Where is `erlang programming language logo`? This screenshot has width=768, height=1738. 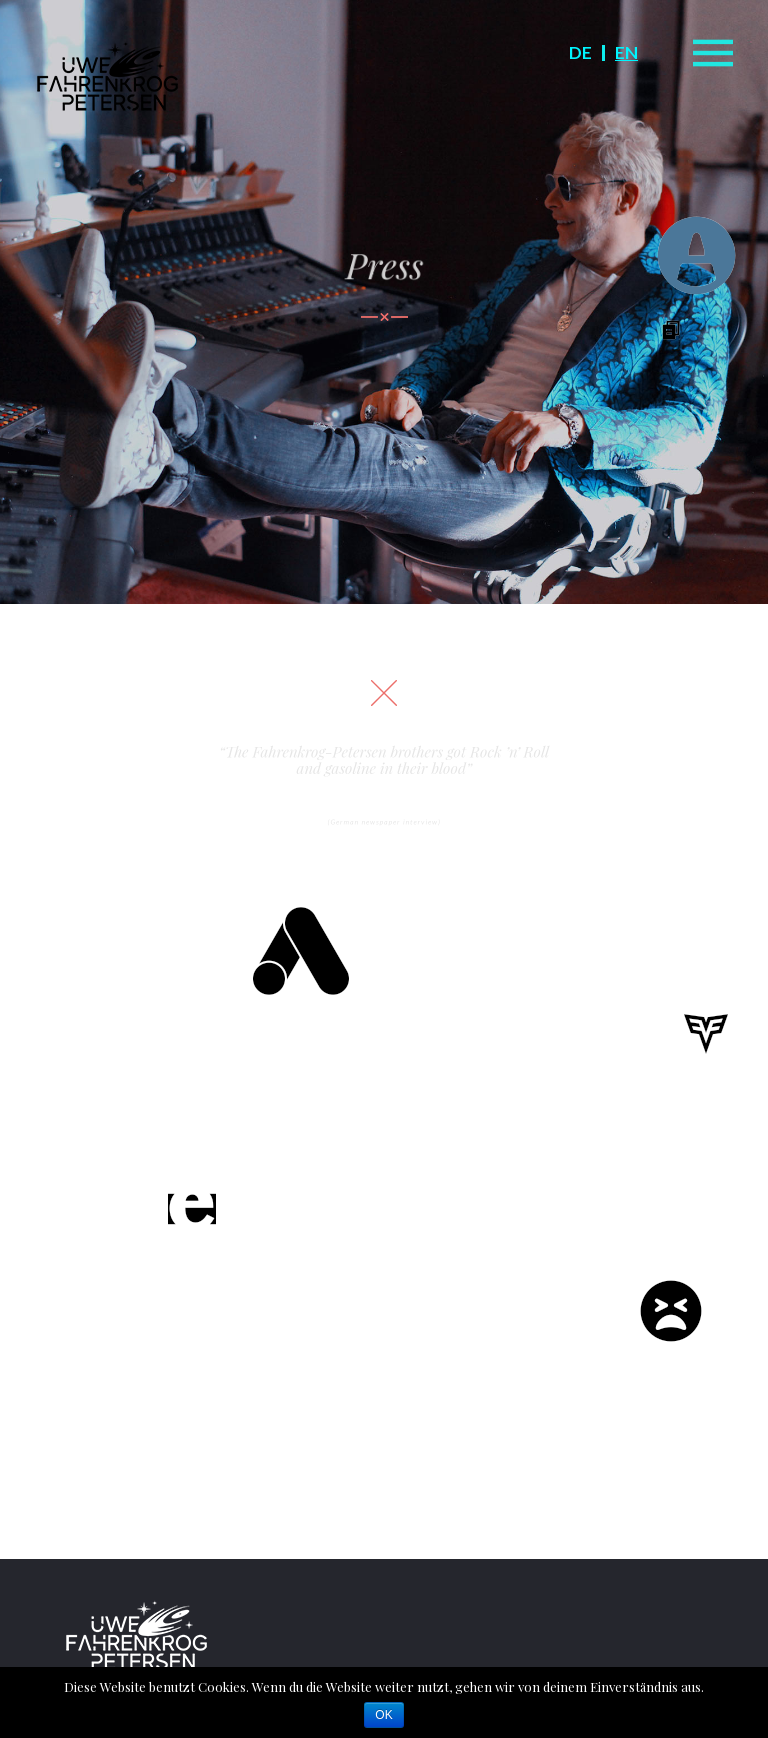 erlang programming language logo is located at coordinates (192, 1209).